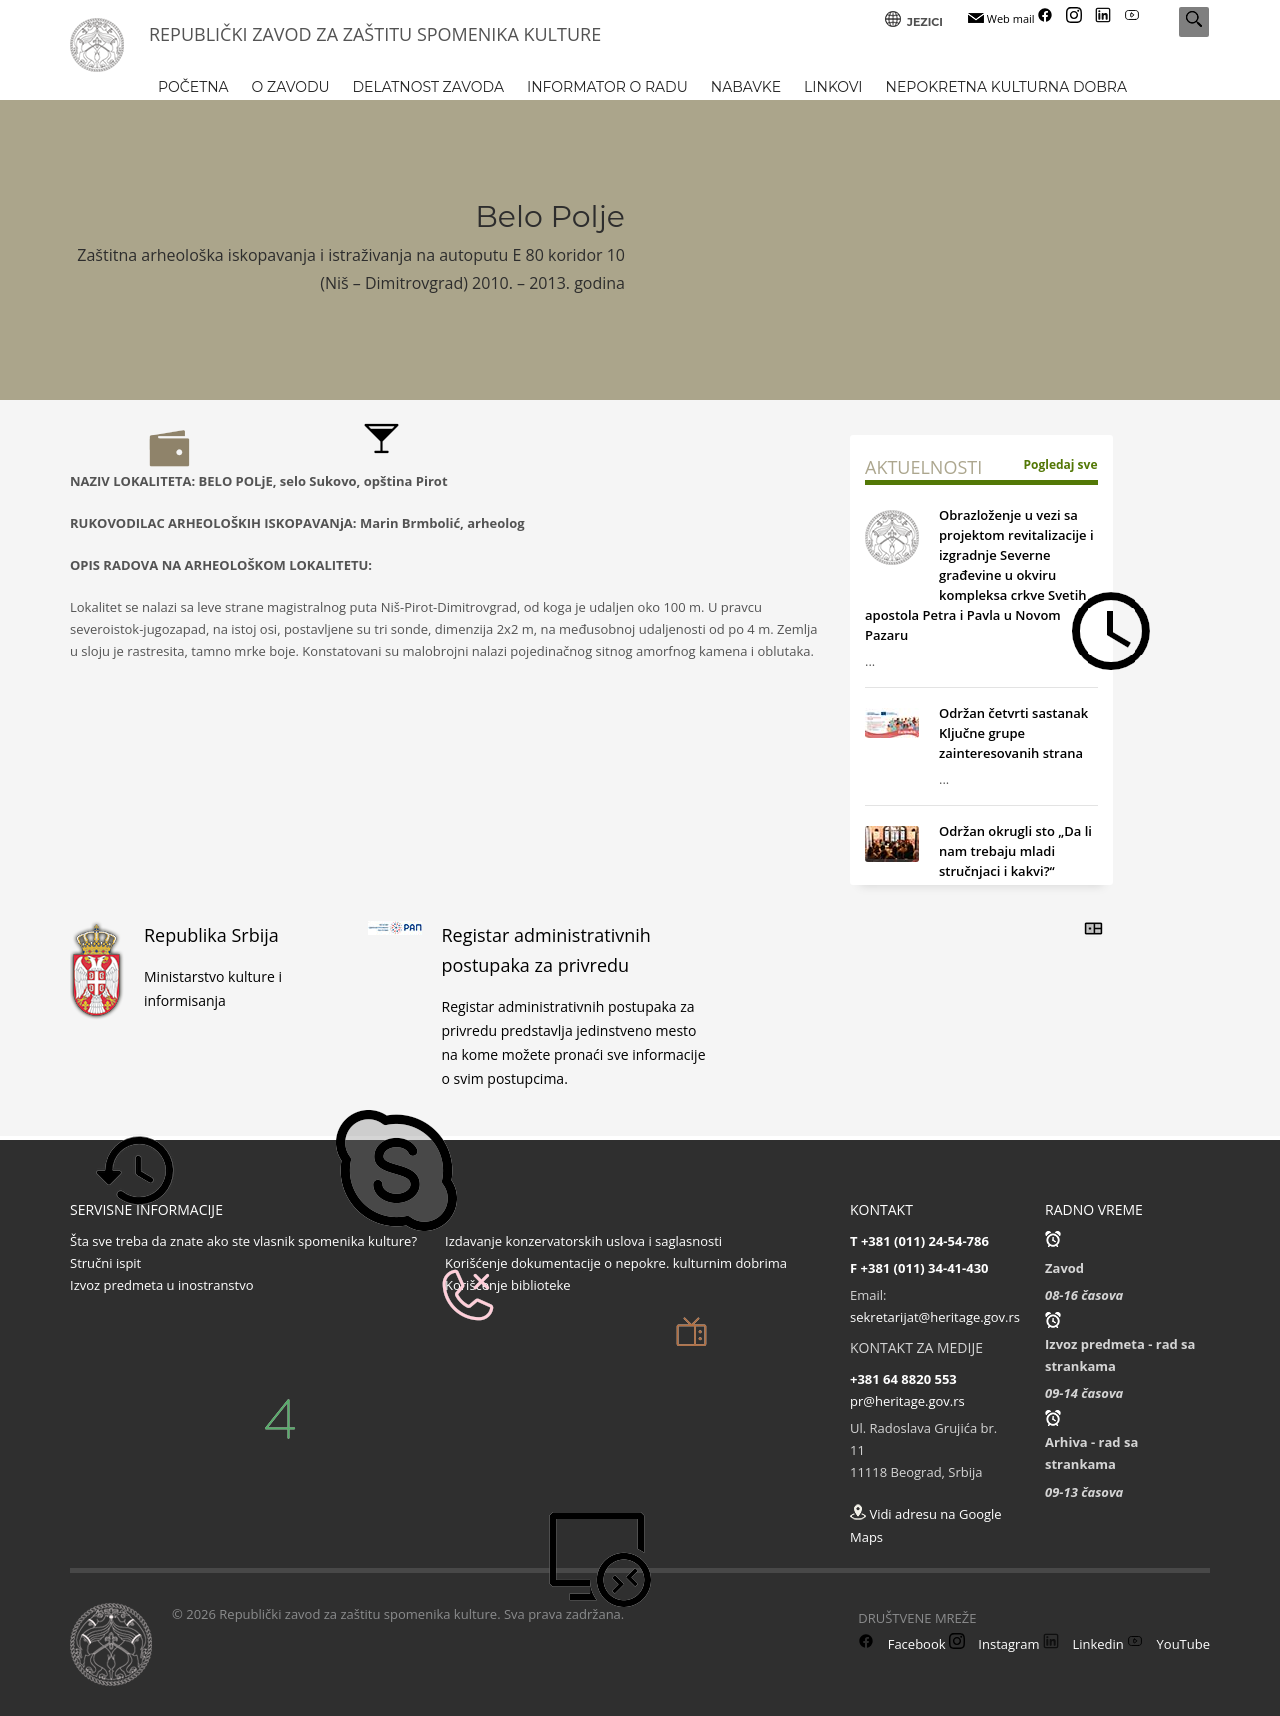  Describe the element at coordinates (169, 449) in the screenshot. I see `access your wallet or payment methods` at that location.